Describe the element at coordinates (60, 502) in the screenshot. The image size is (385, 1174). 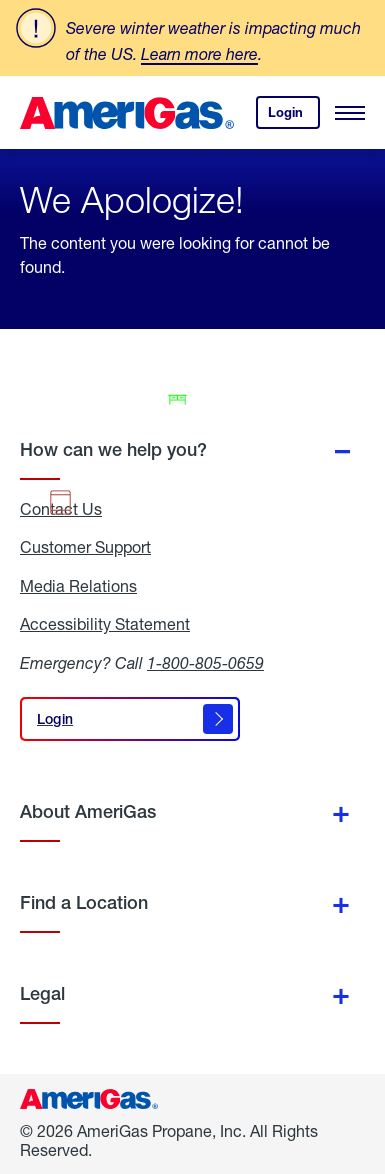
I see `switch to tablet view` at that location.